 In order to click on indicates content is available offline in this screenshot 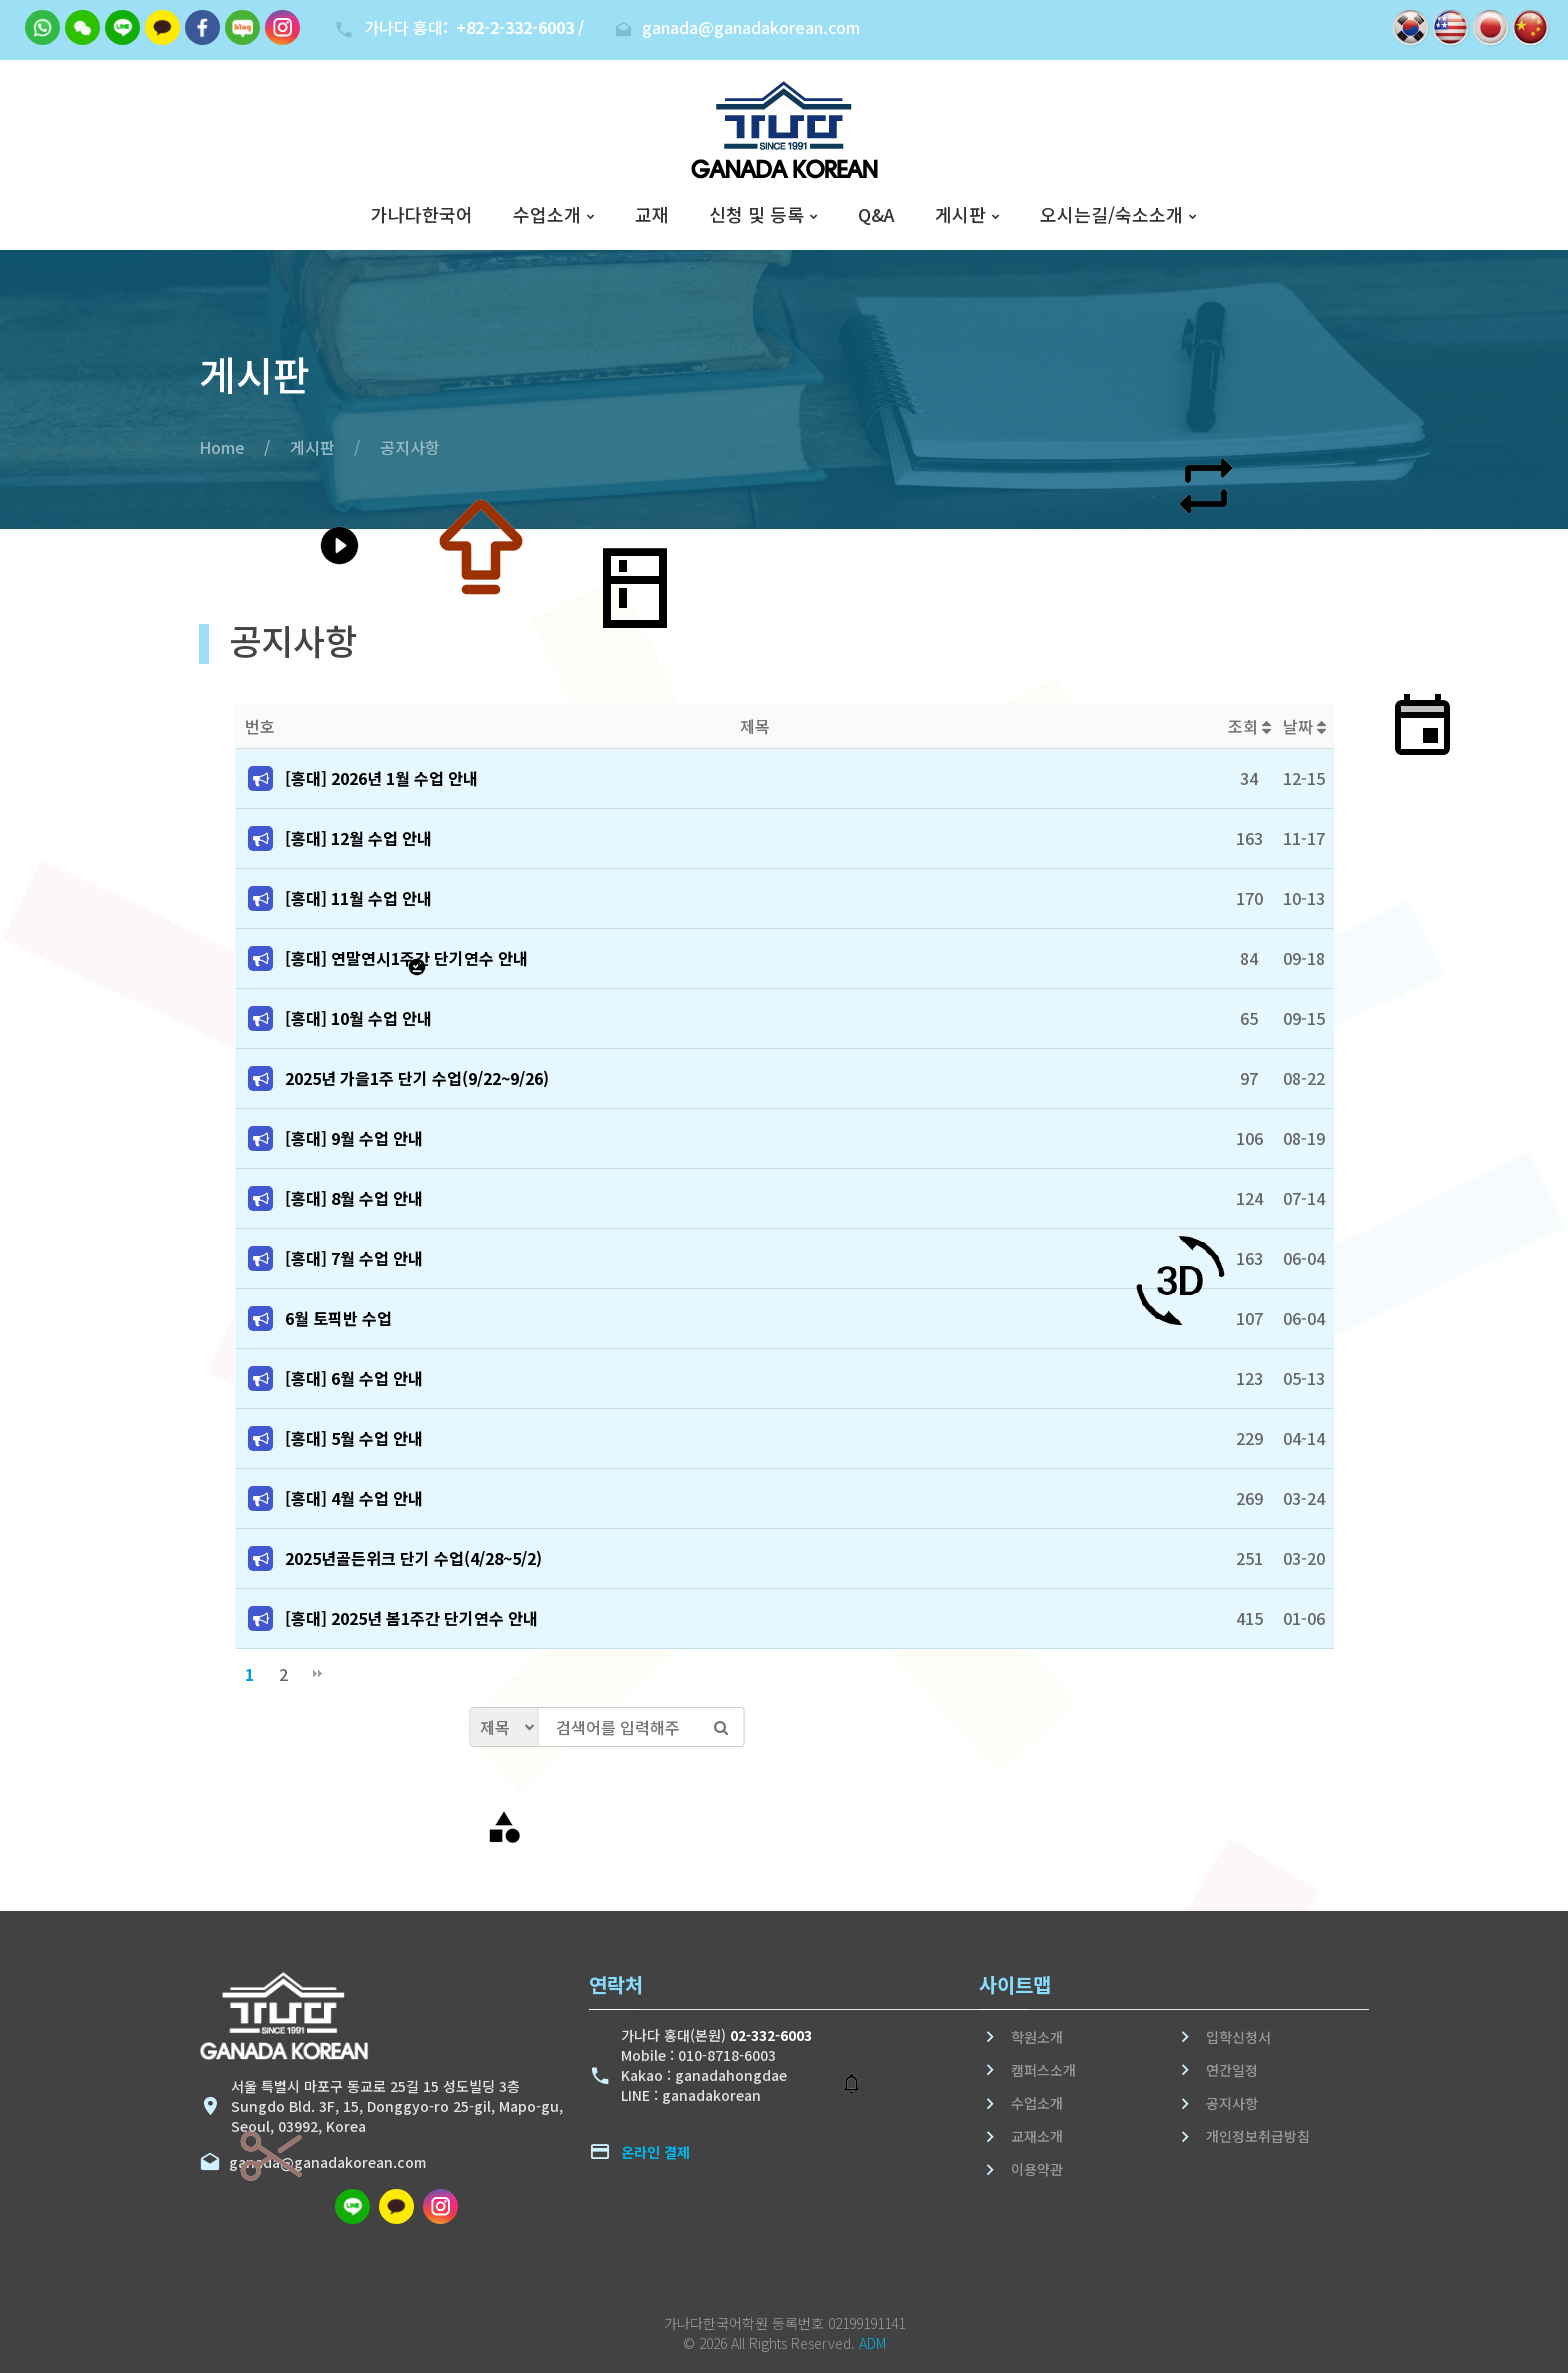, I will do `click(417, 967)`.